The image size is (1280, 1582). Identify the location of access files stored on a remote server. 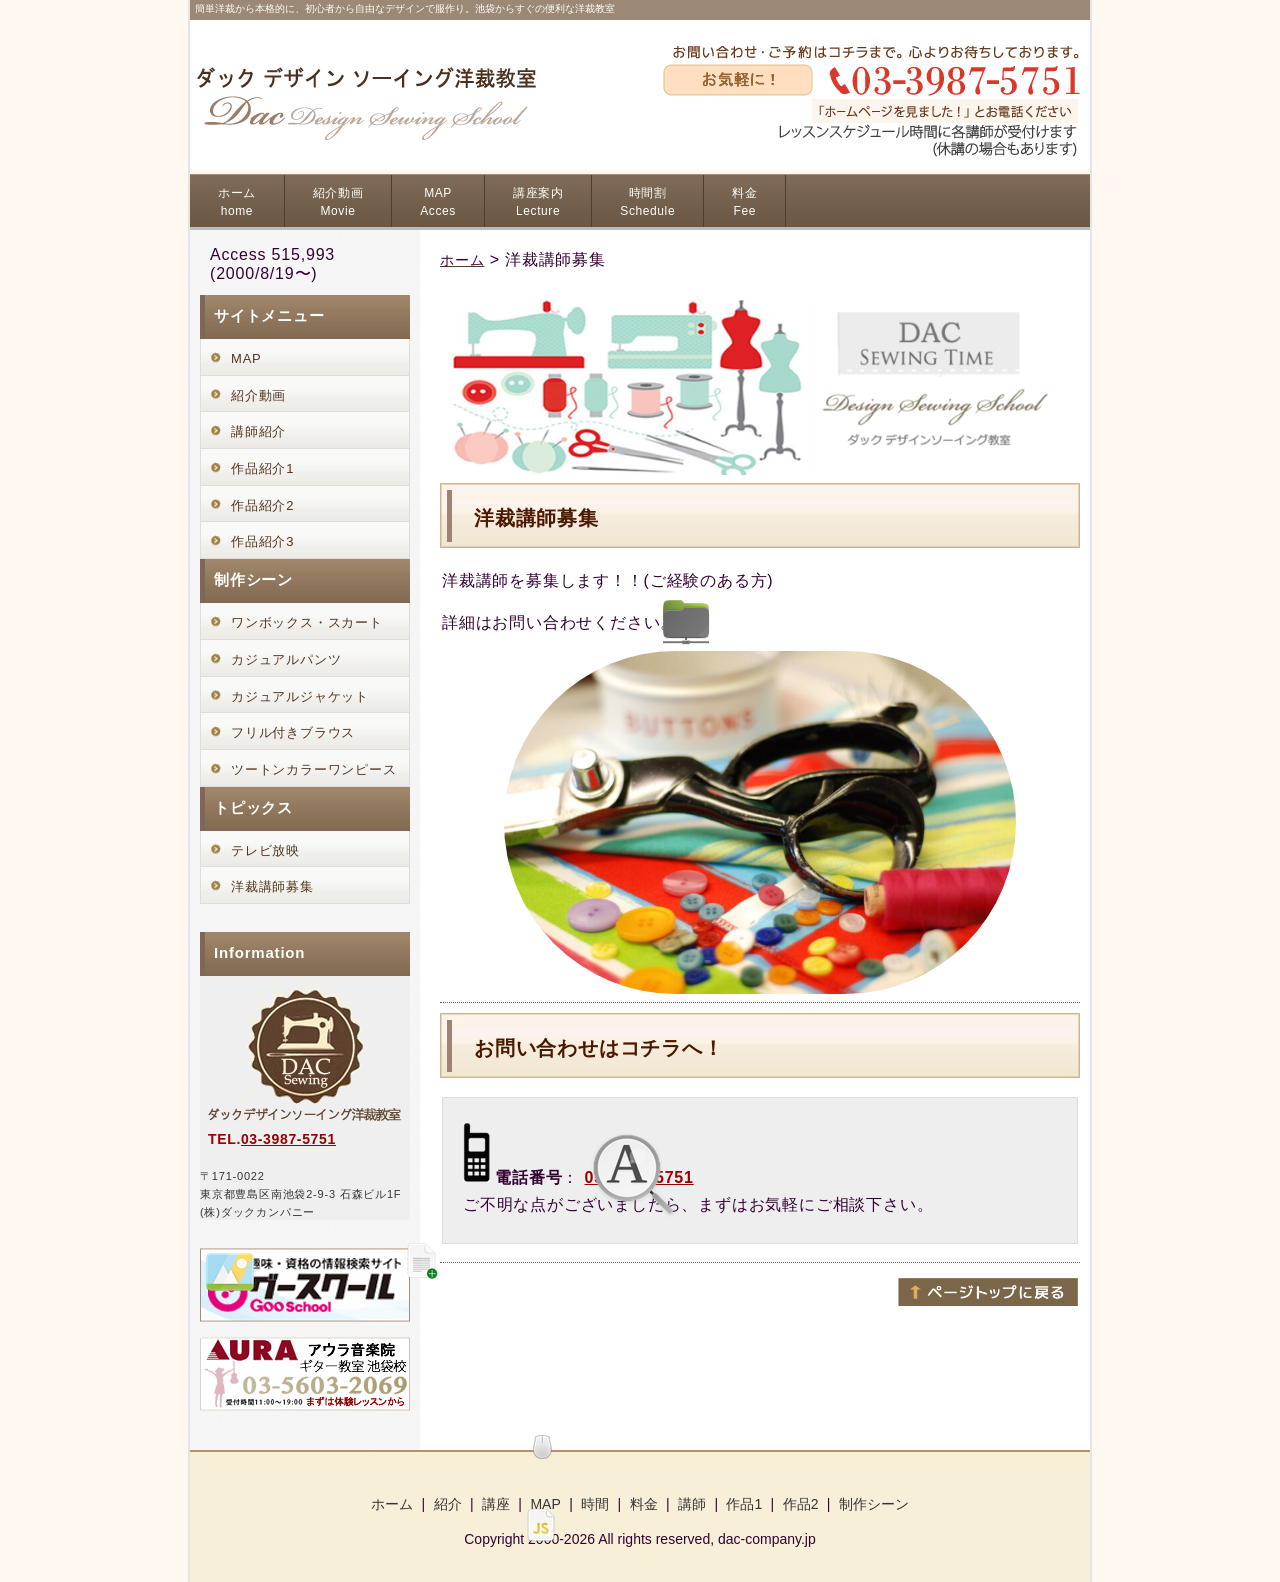
(686, 621).